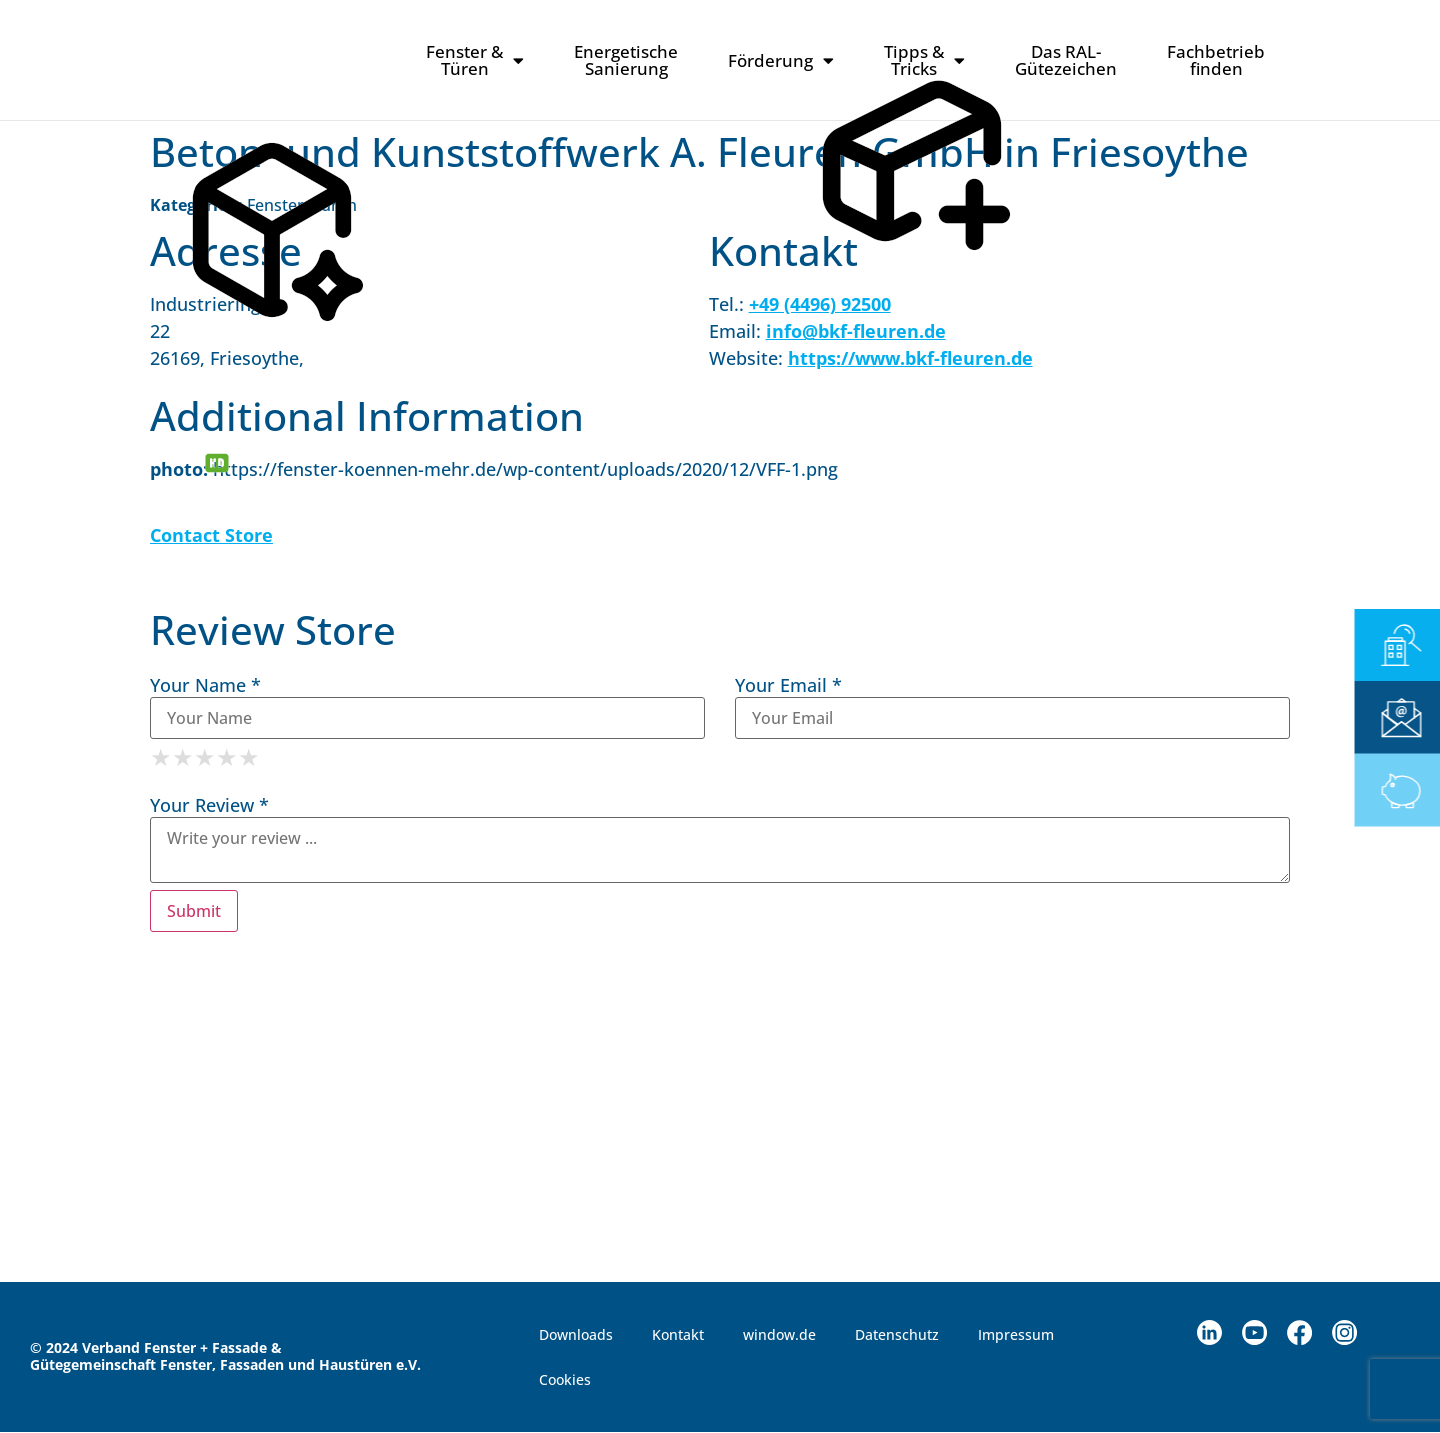  Describe the element at coordinates (217, 463) in the screenshot. I see `indicates high definition video quality` at that location.